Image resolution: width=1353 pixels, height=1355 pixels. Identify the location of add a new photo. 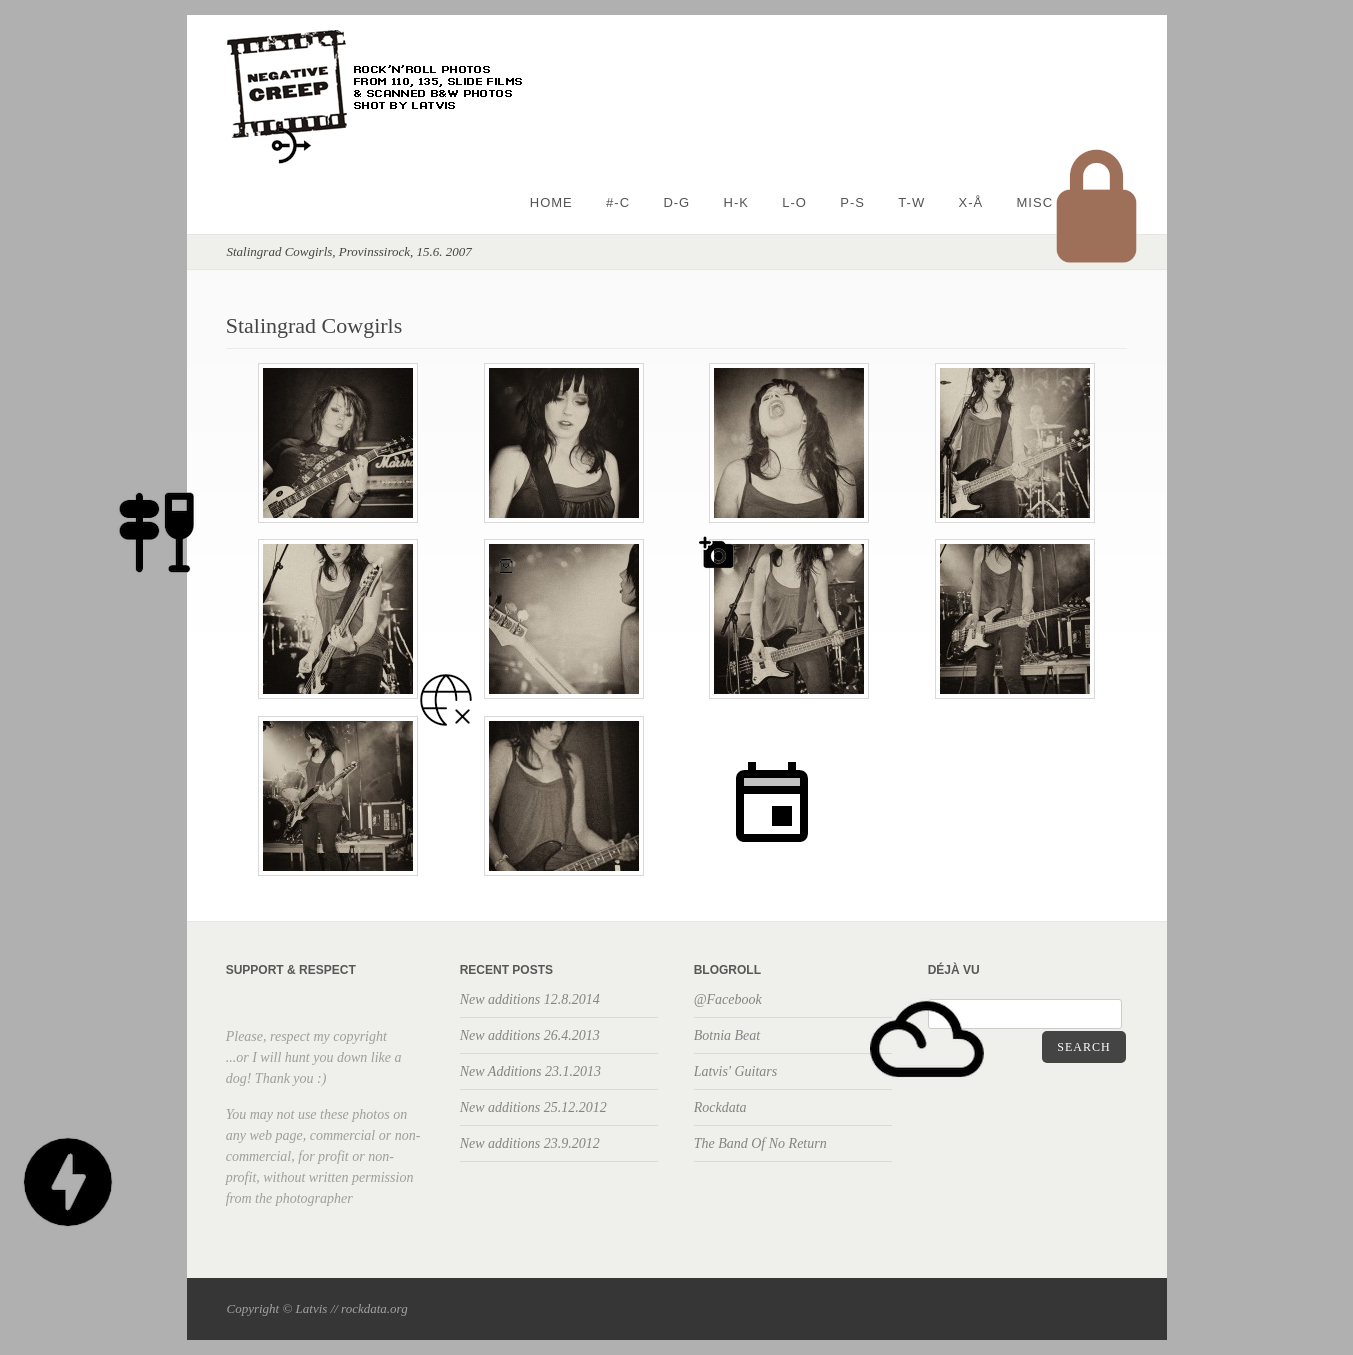
(717, 553).